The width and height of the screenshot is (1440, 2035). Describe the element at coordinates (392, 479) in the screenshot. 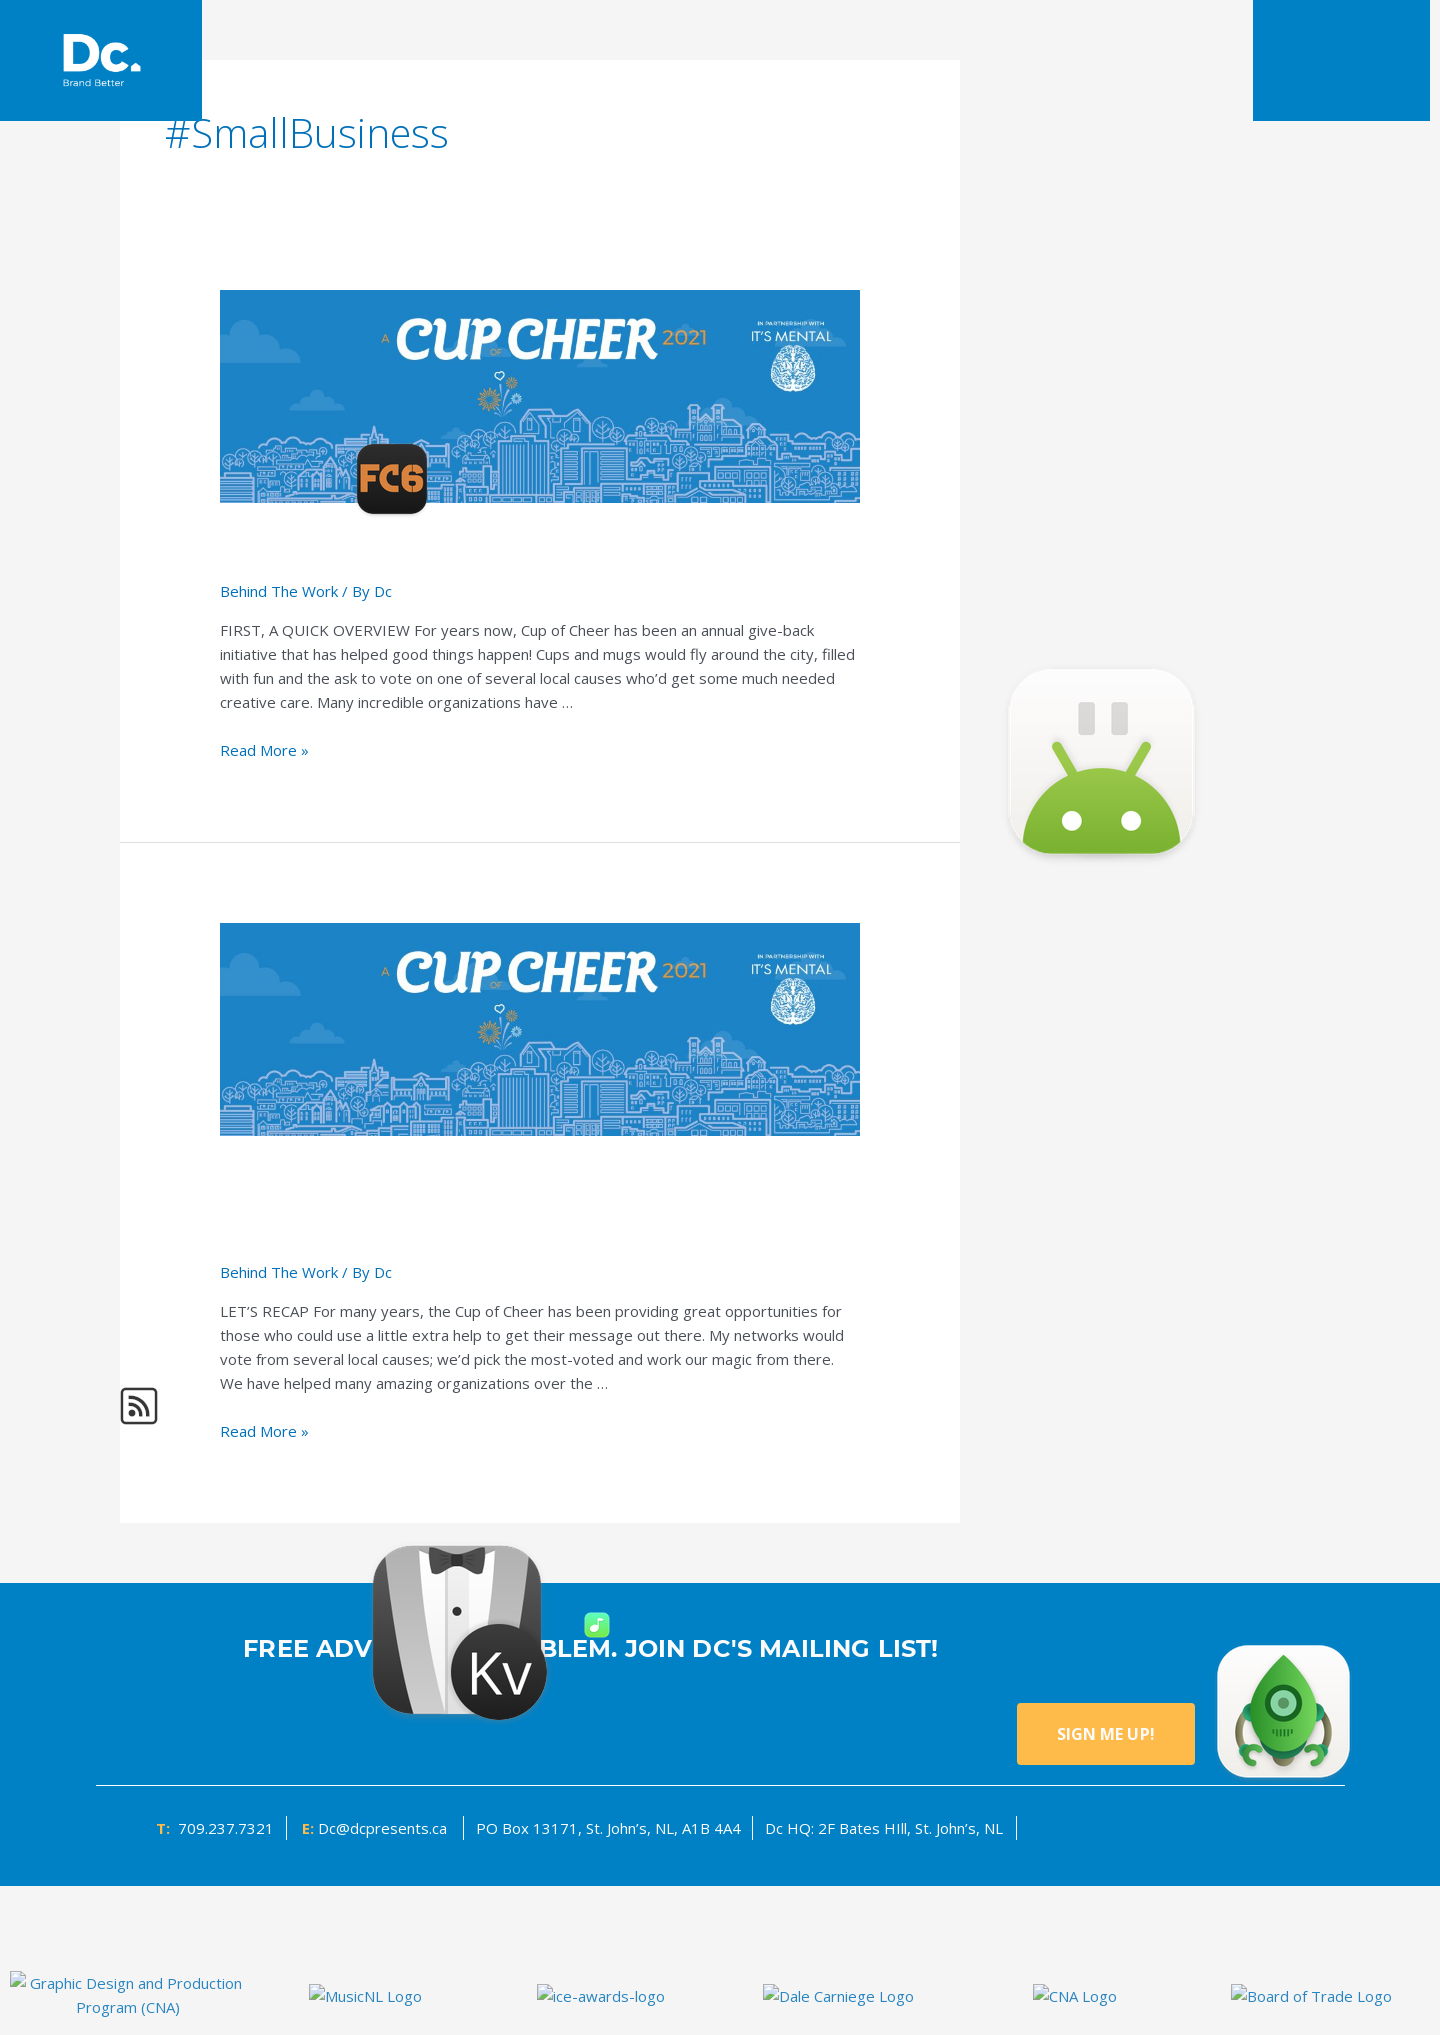

I see `launch Far Cry 6 game` at that location.